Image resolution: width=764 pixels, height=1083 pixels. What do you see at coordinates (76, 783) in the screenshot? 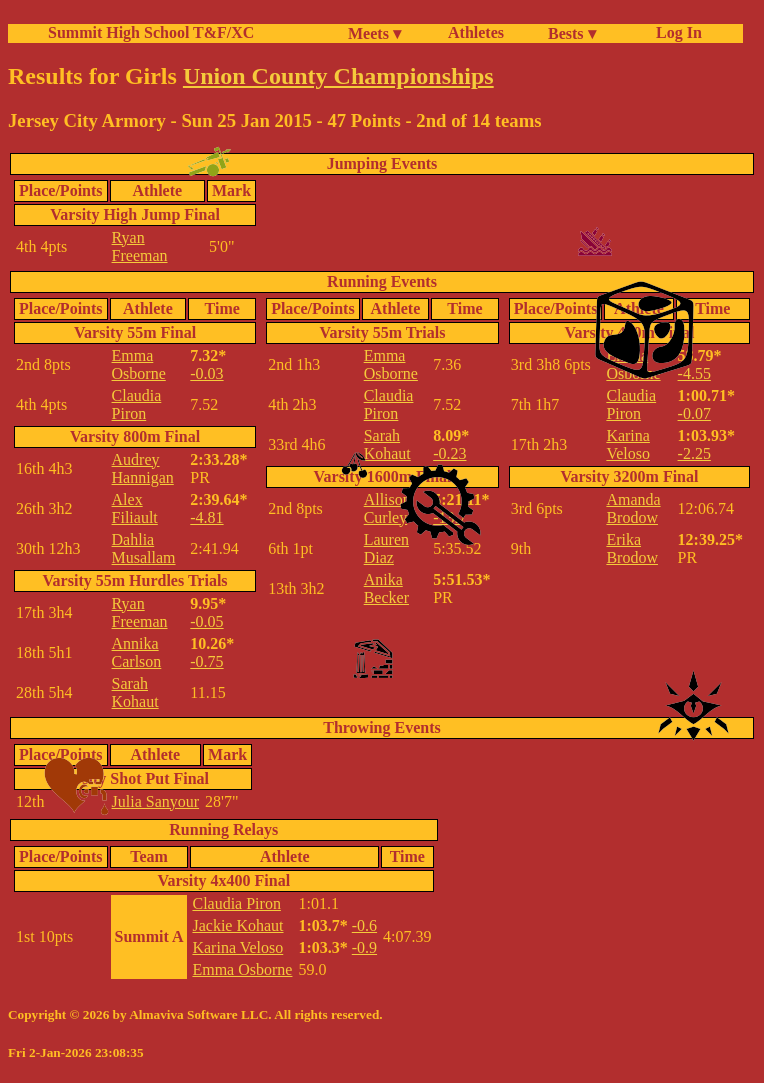
I see `tap into health or life resources` at bounding box center [76, 783].